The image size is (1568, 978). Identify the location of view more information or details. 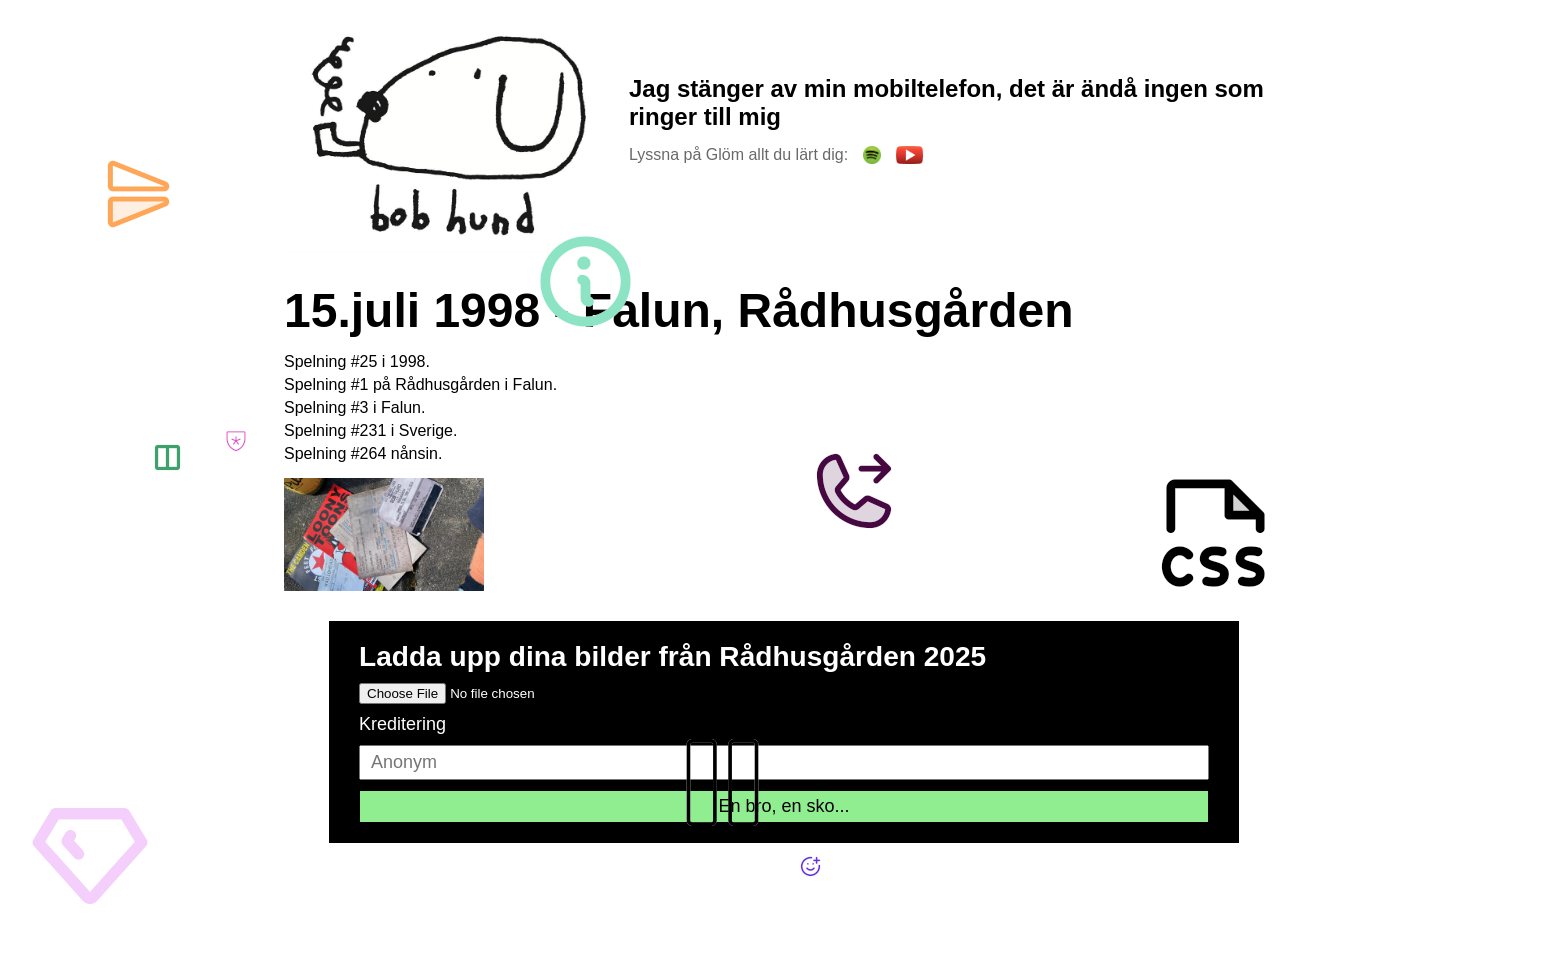
(585, 281).